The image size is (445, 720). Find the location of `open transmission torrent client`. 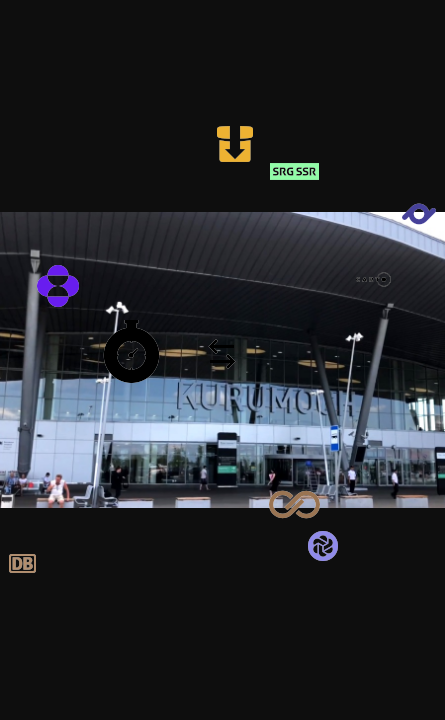

open transmission torrent client is located at coordinates (235, 144).